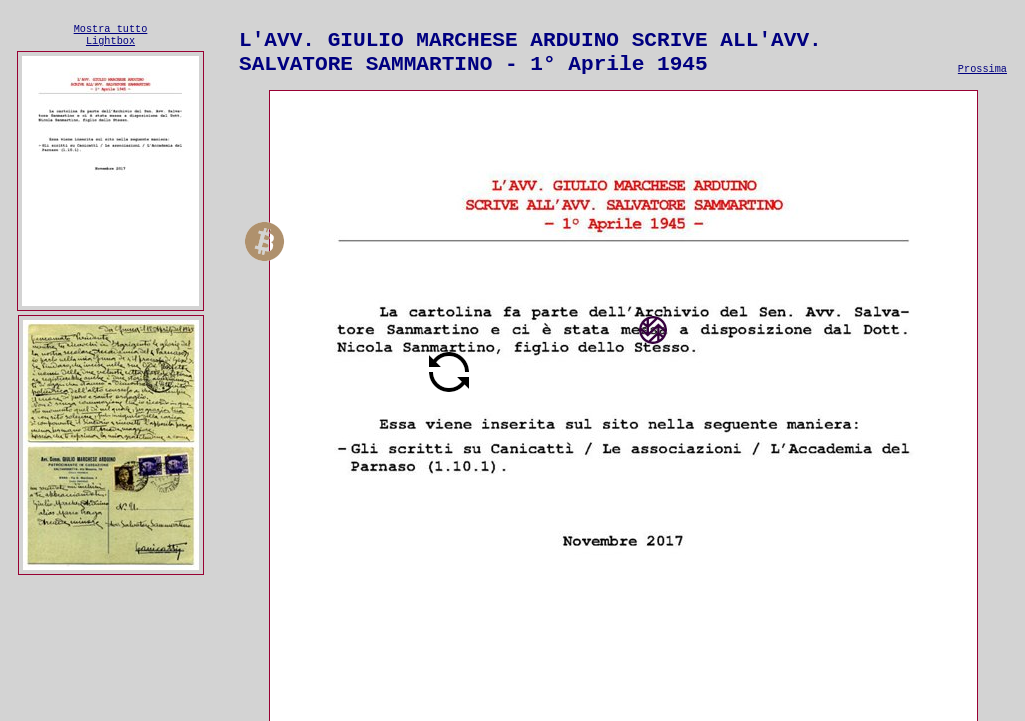 The width and height of the screenshot is (1025, 721). What do you see at coordinates (264, 241) in the screenshot?
I see `bitcoin logo` at bounding box center [264, 241].